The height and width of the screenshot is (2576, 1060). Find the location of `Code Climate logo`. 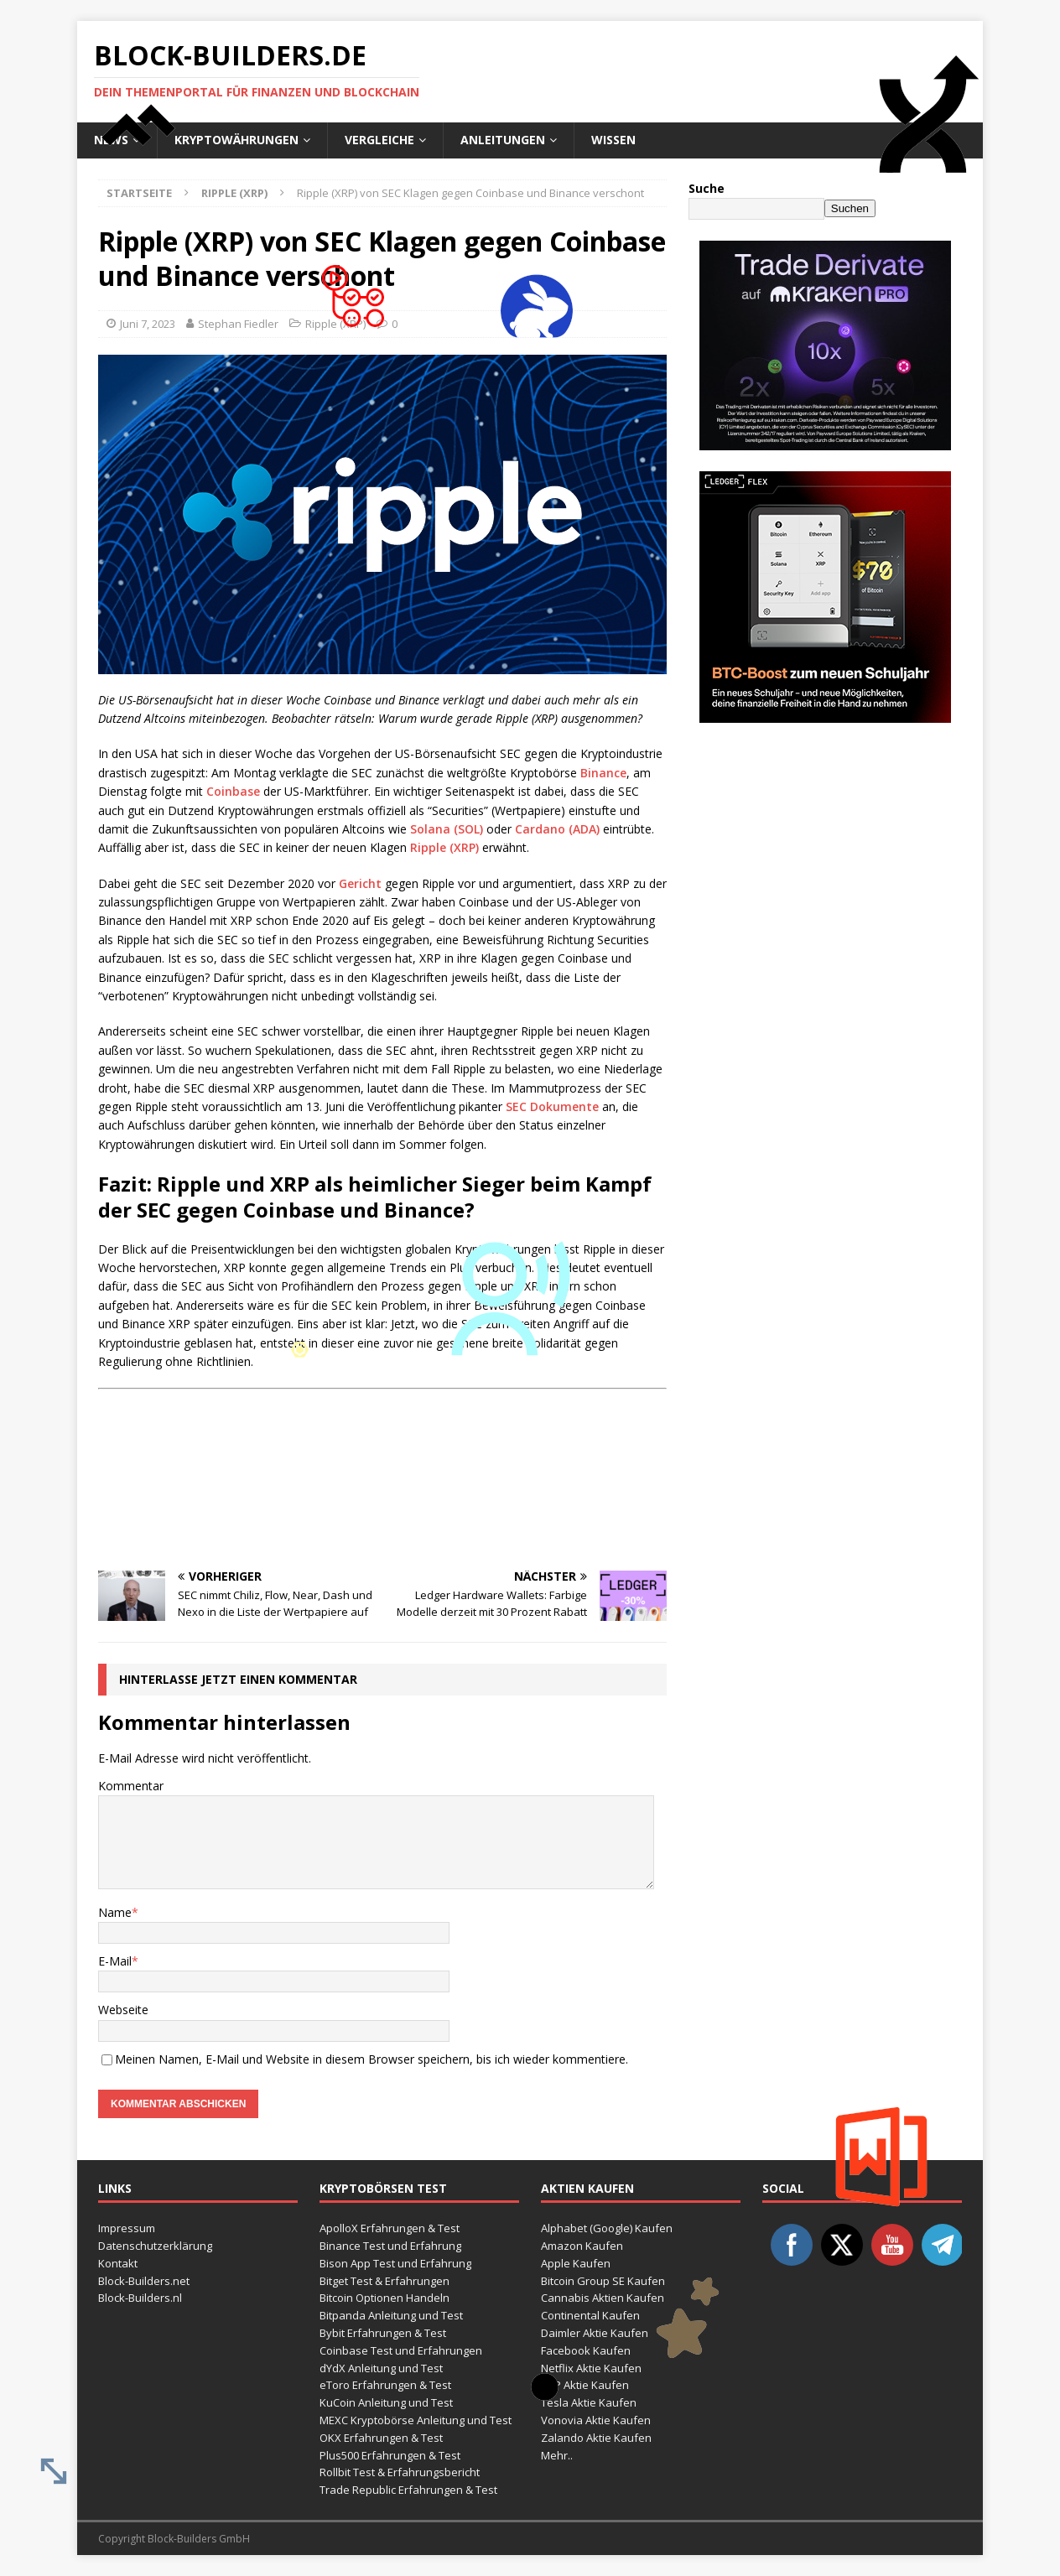

Code Climate logo is located at coordinates (138, 125).